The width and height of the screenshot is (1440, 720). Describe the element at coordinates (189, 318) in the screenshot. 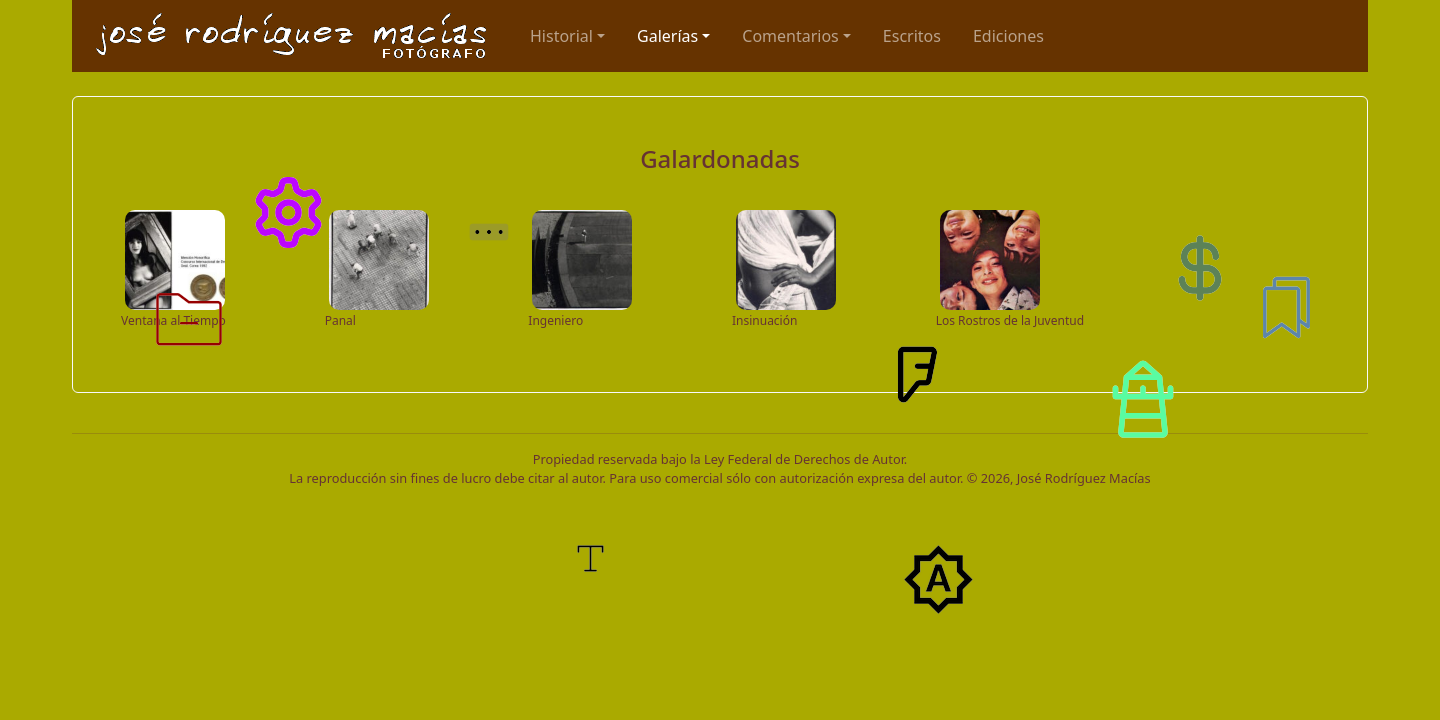

I see `remove a folder` at that location.